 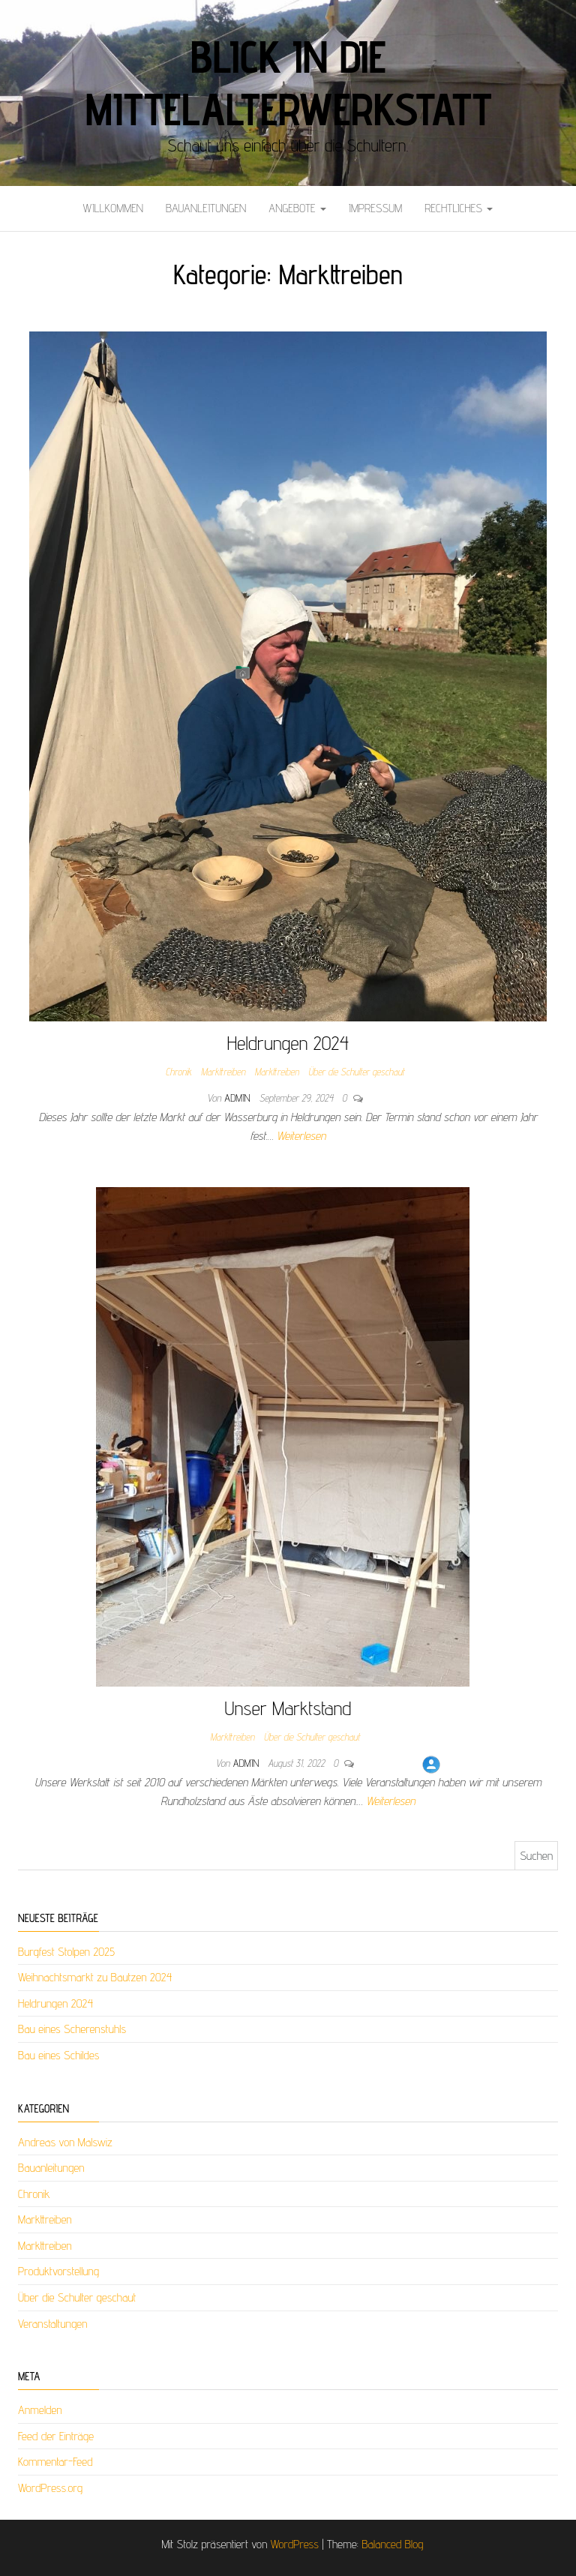 I want to click on access your home folder, so click(x=242, y=672).